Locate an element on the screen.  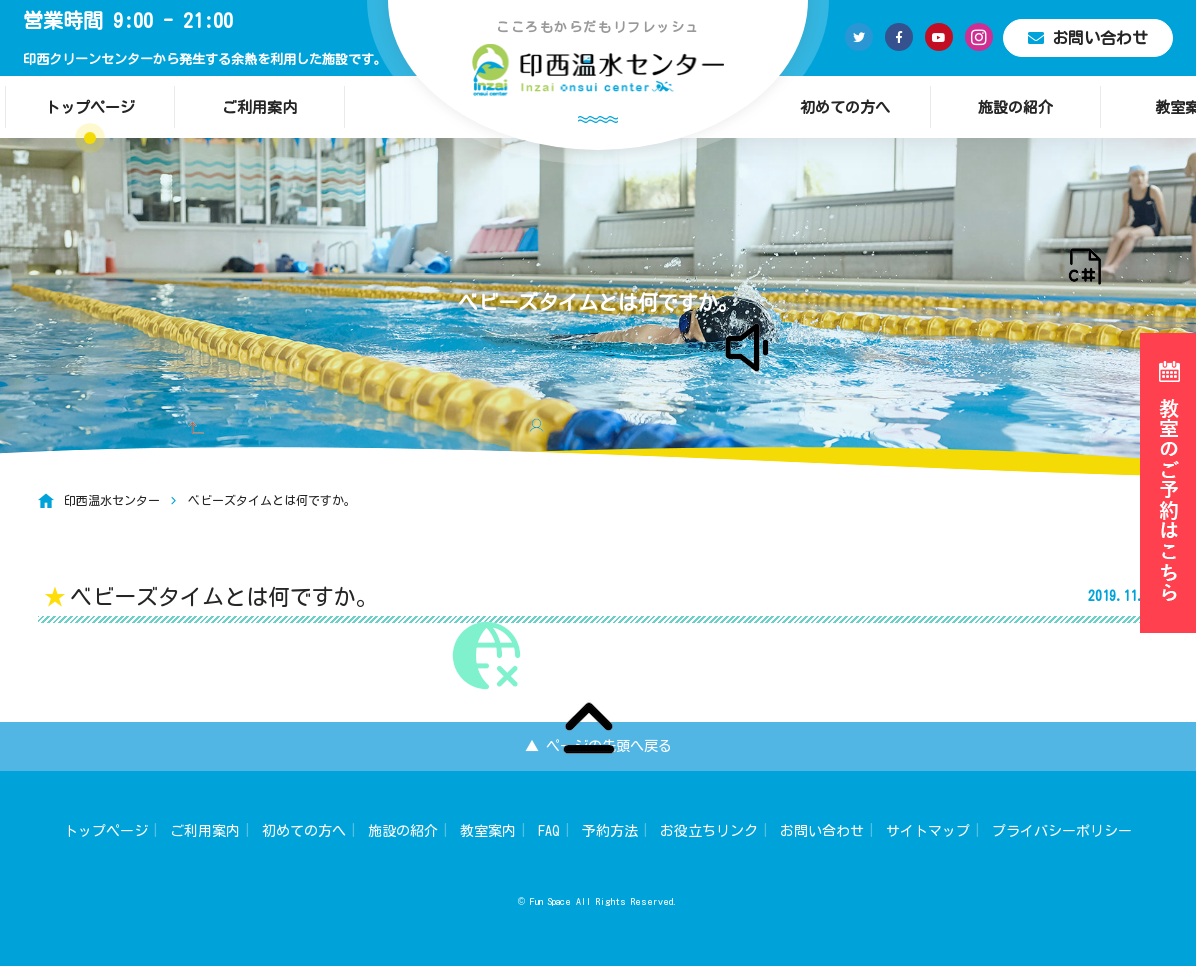
view your profile is located at coordinates (536, 425).